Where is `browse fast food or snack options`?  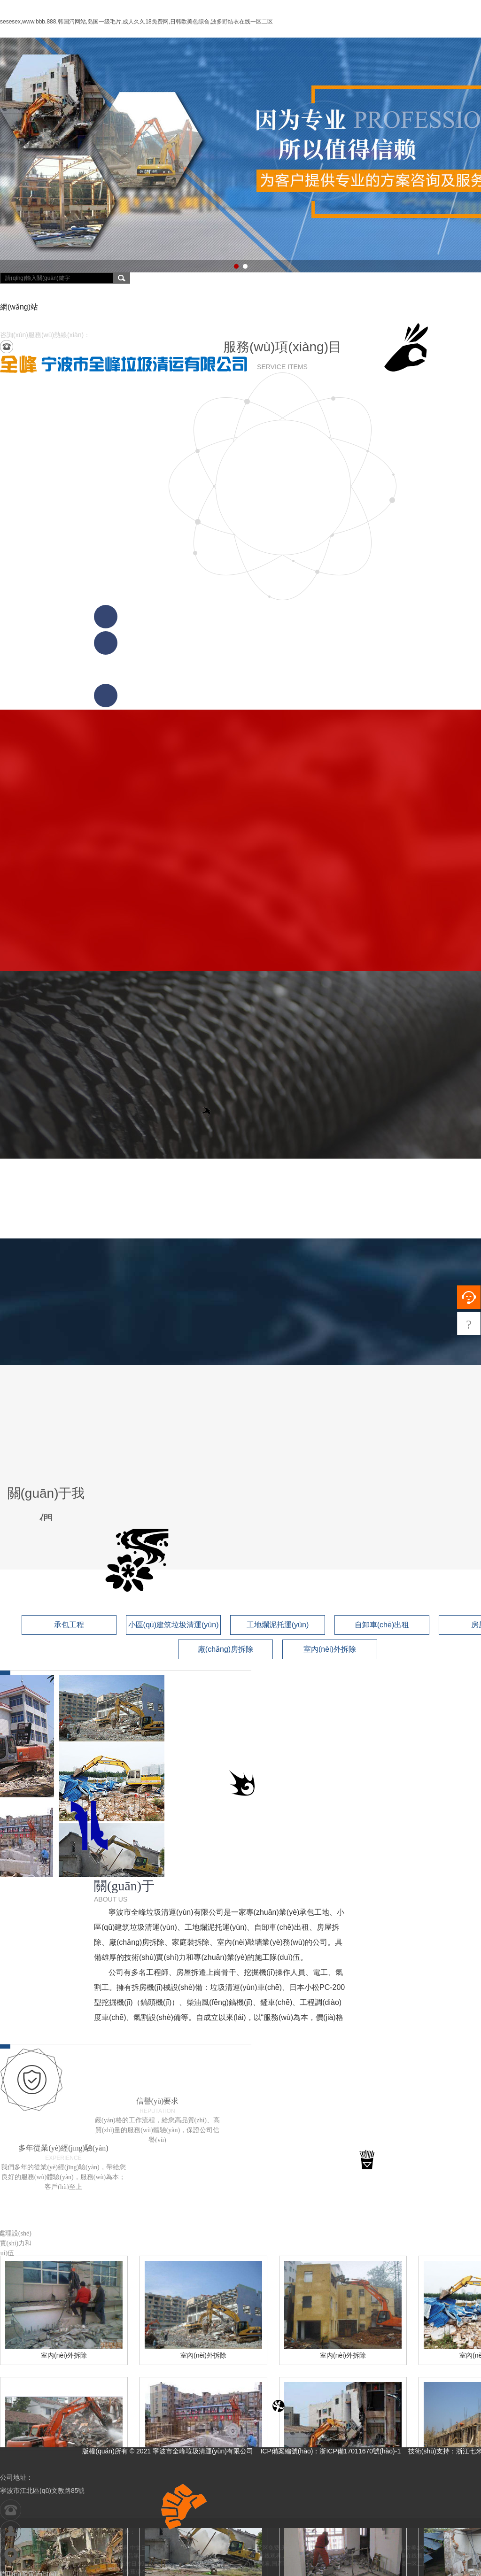
browse fast food or snack options is located at coordinates (367, 2159).